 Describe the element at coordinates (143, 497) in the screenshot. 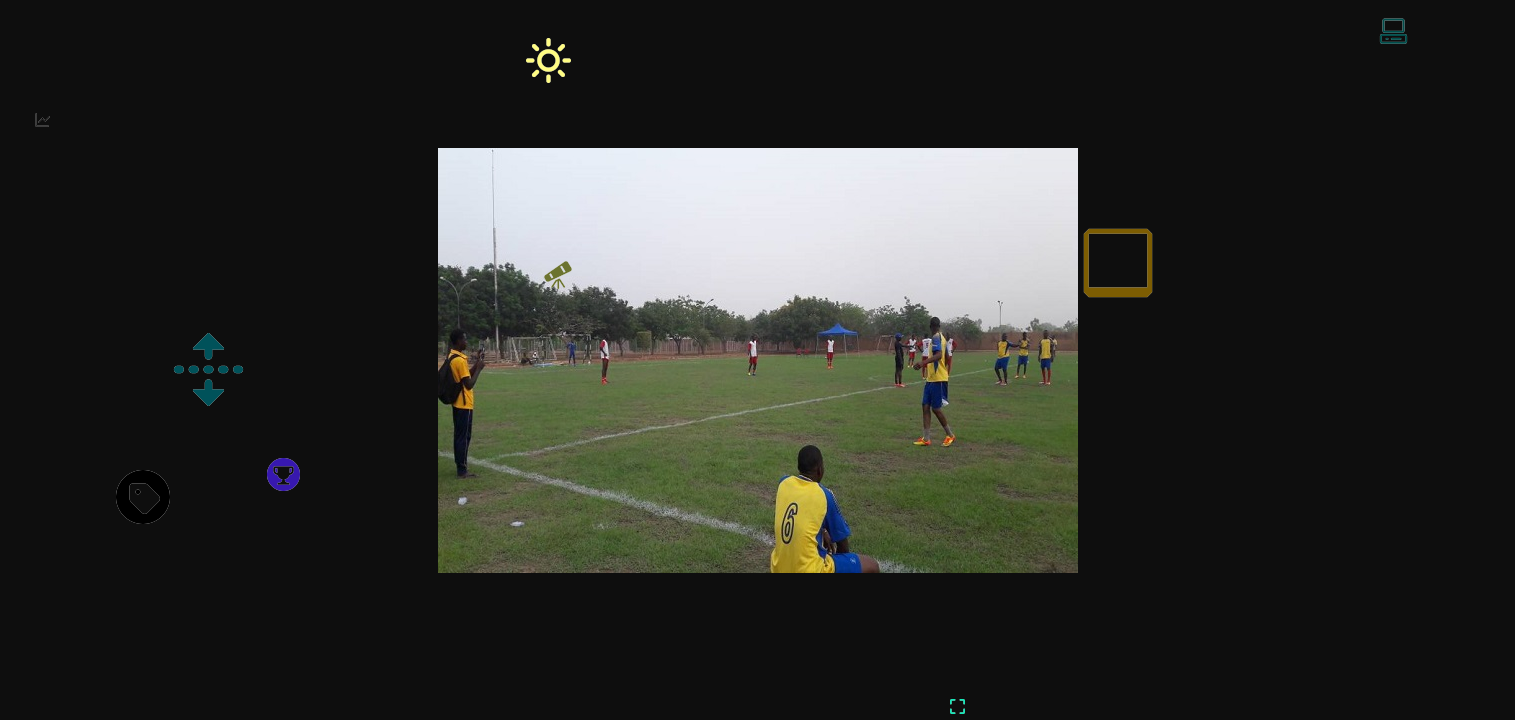

I see `view tagged items in your feed` at that location.